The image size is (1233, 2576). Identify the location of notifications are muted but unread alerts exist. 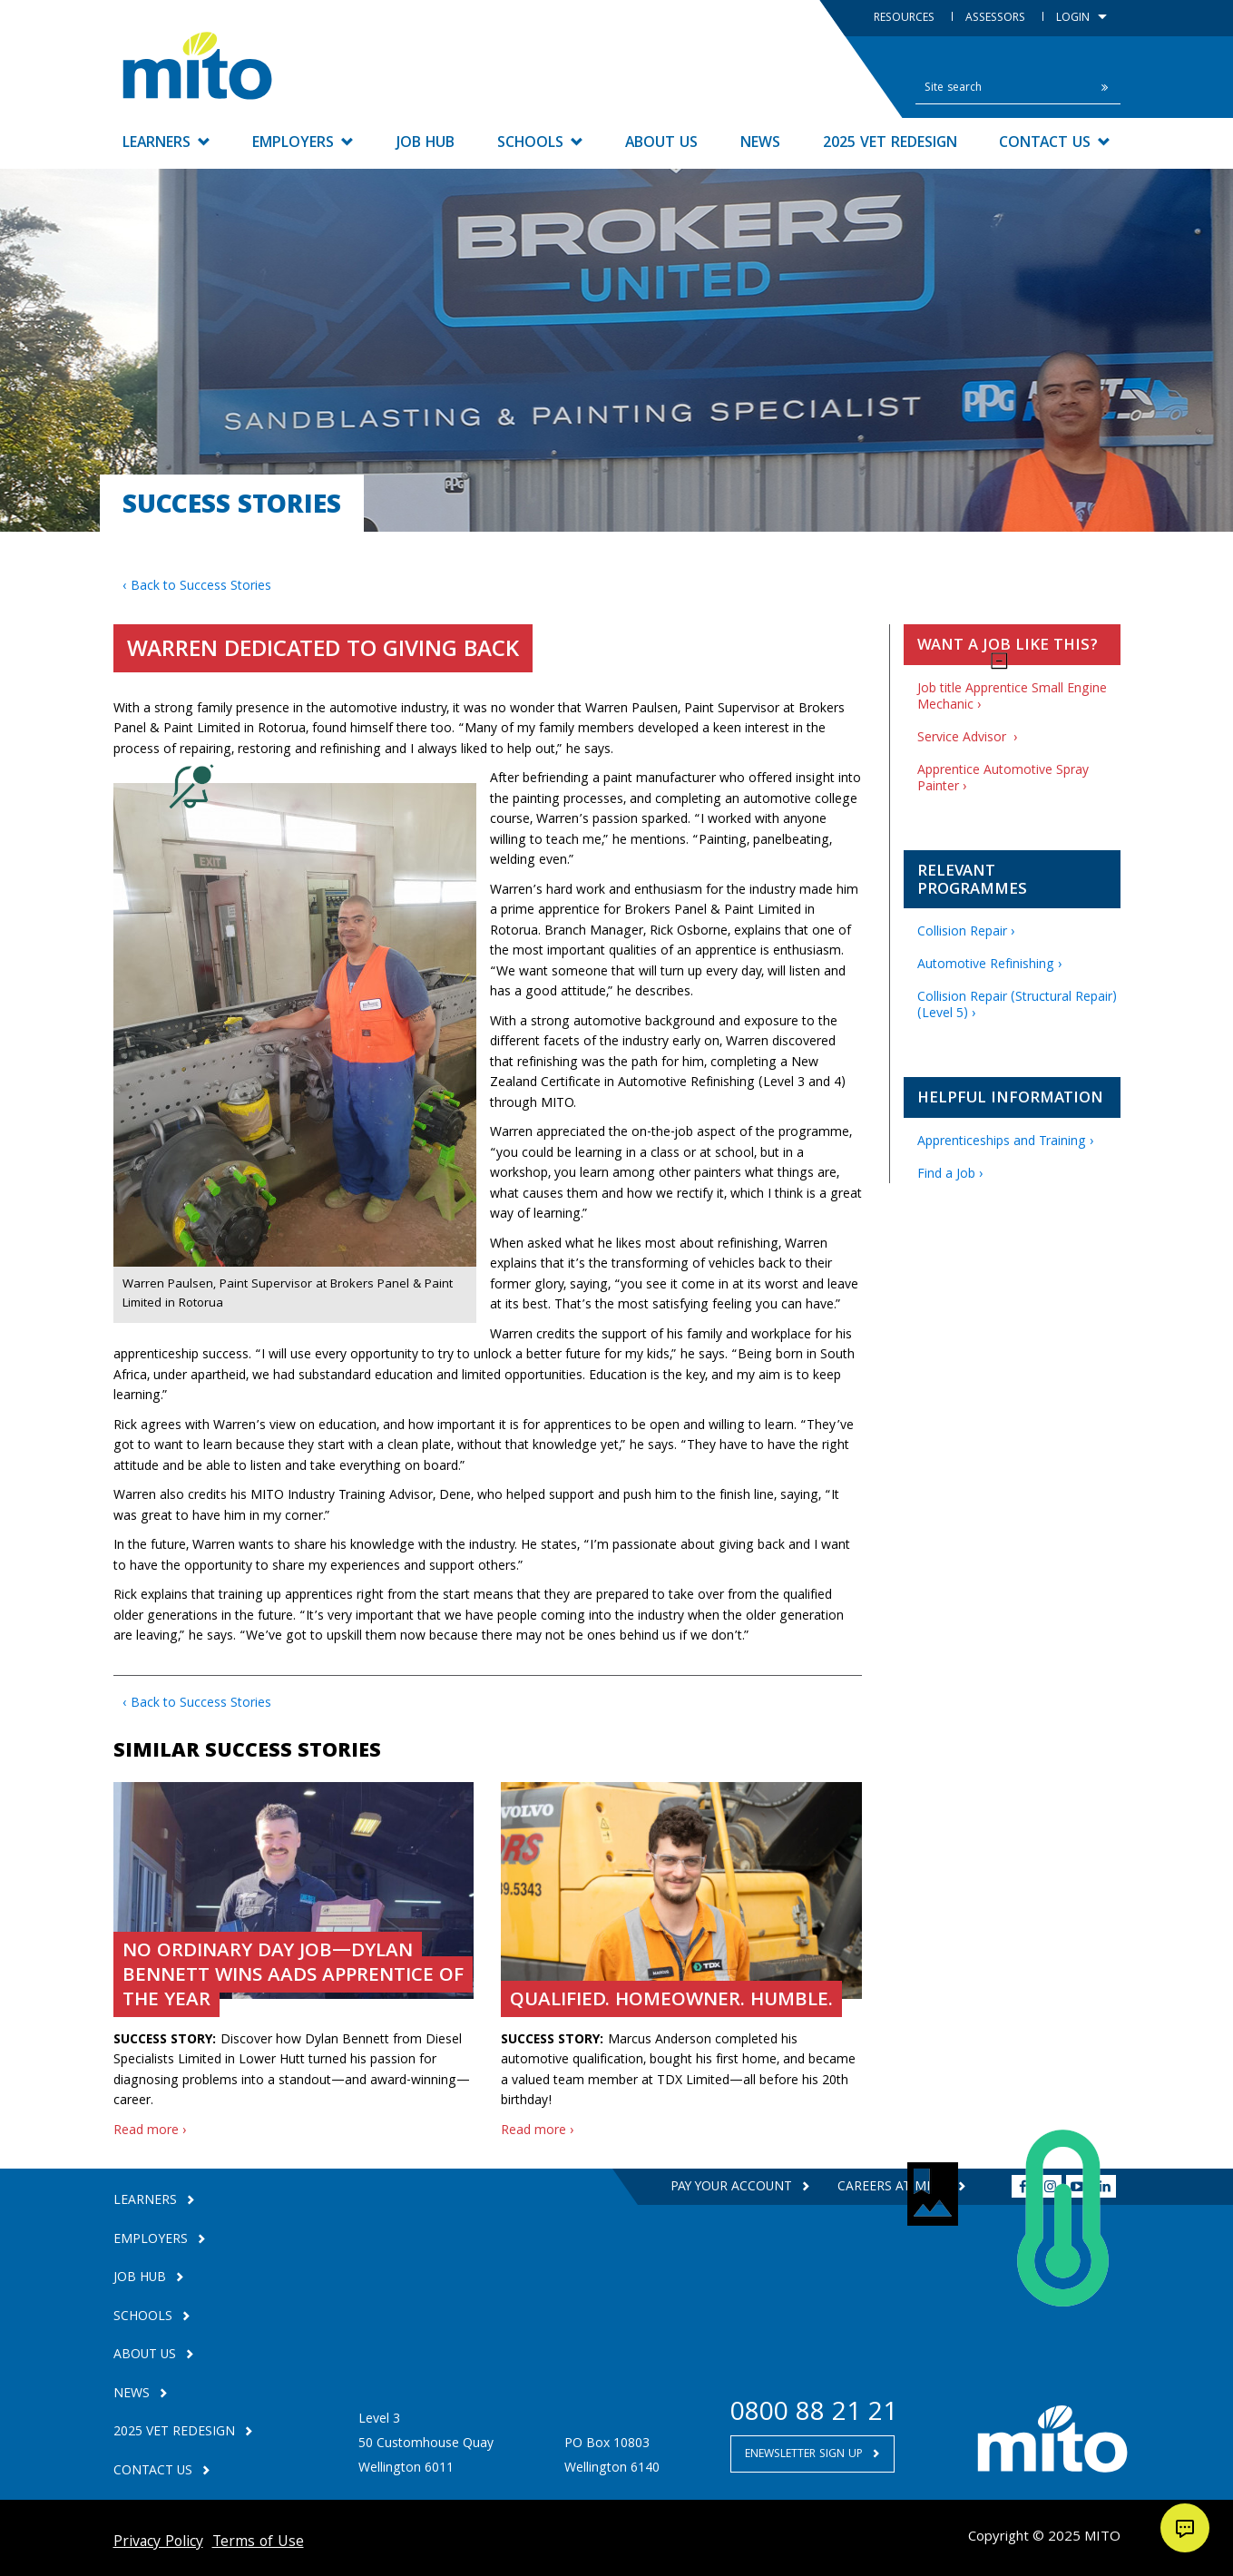
(190, 787).